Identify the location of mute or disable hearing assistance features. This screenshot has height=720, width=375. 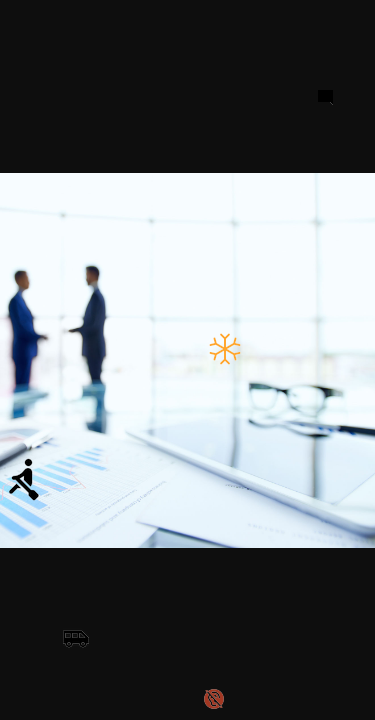
(214, 699).